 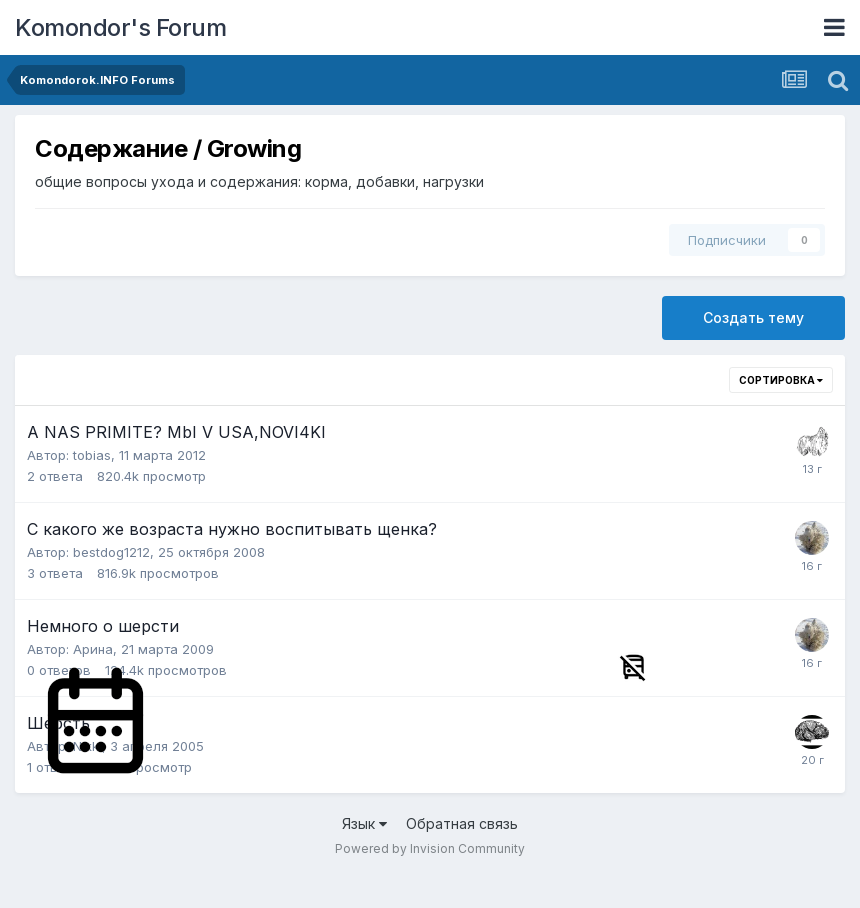 I want to click on view weekly calendar, so click(x=95, y=720).